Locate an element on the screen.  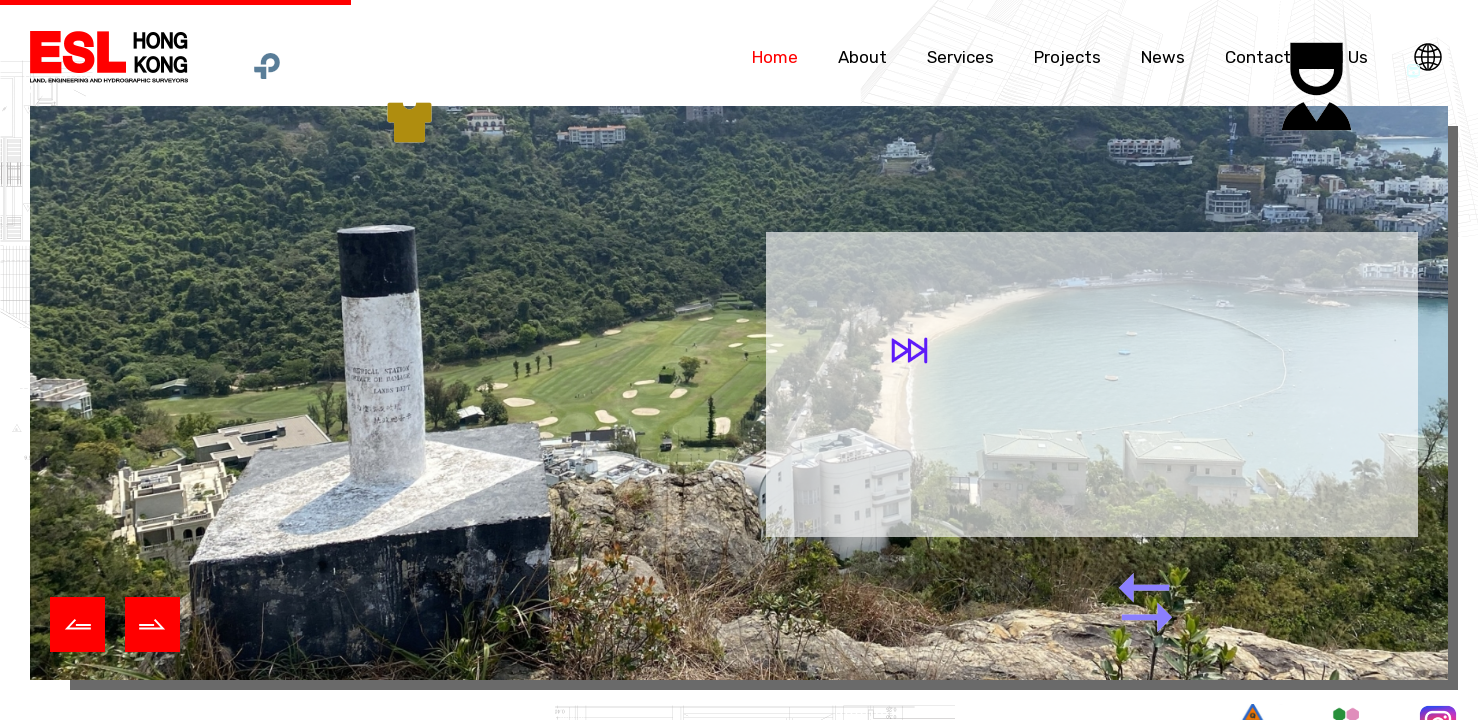
tp-link brand logo is located at coordinates (267, 66).